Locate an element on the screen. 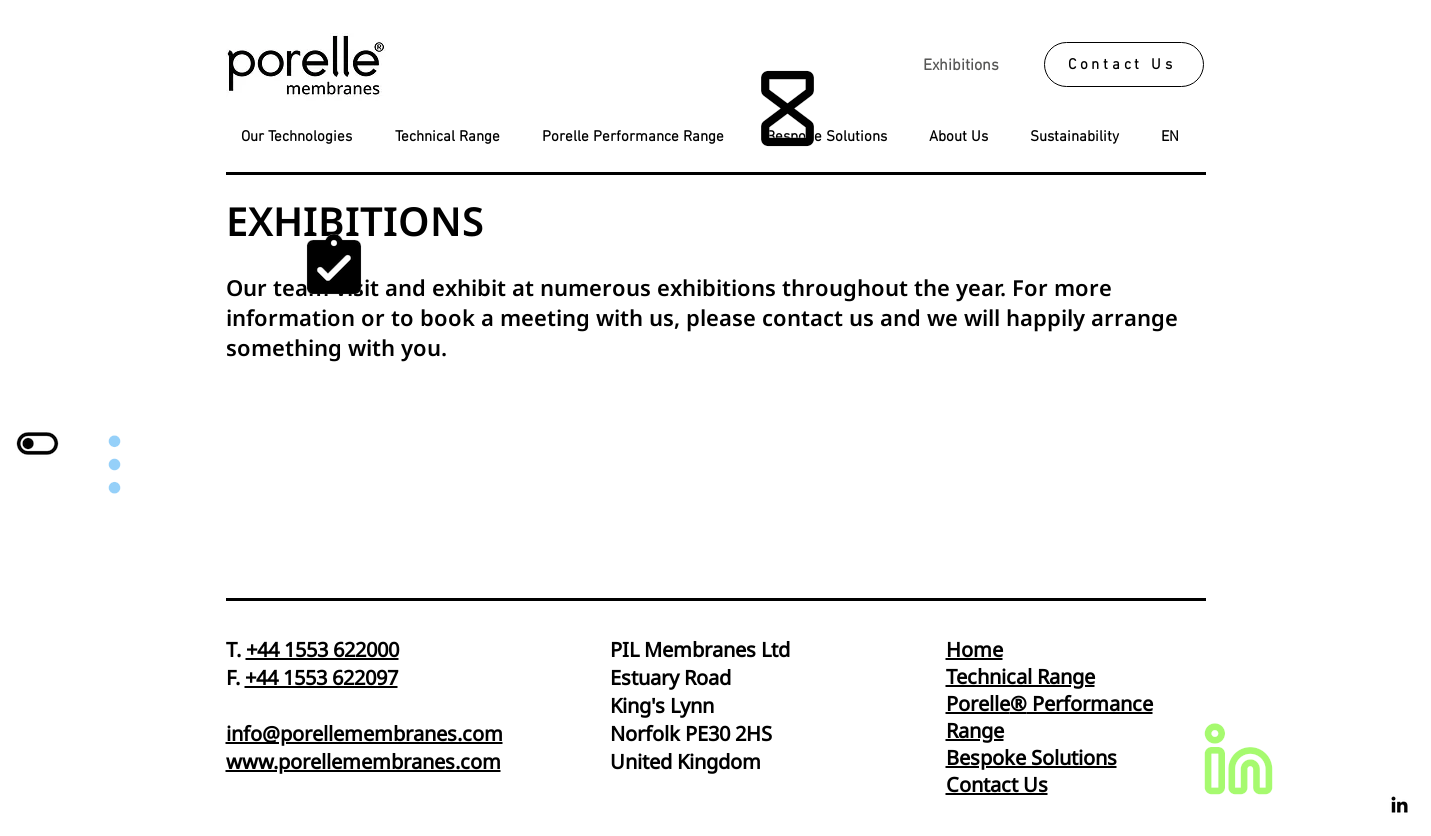 This screenshot has width=1431, height=836. view completed tasks or assignments is located at coordinates (334, 267).